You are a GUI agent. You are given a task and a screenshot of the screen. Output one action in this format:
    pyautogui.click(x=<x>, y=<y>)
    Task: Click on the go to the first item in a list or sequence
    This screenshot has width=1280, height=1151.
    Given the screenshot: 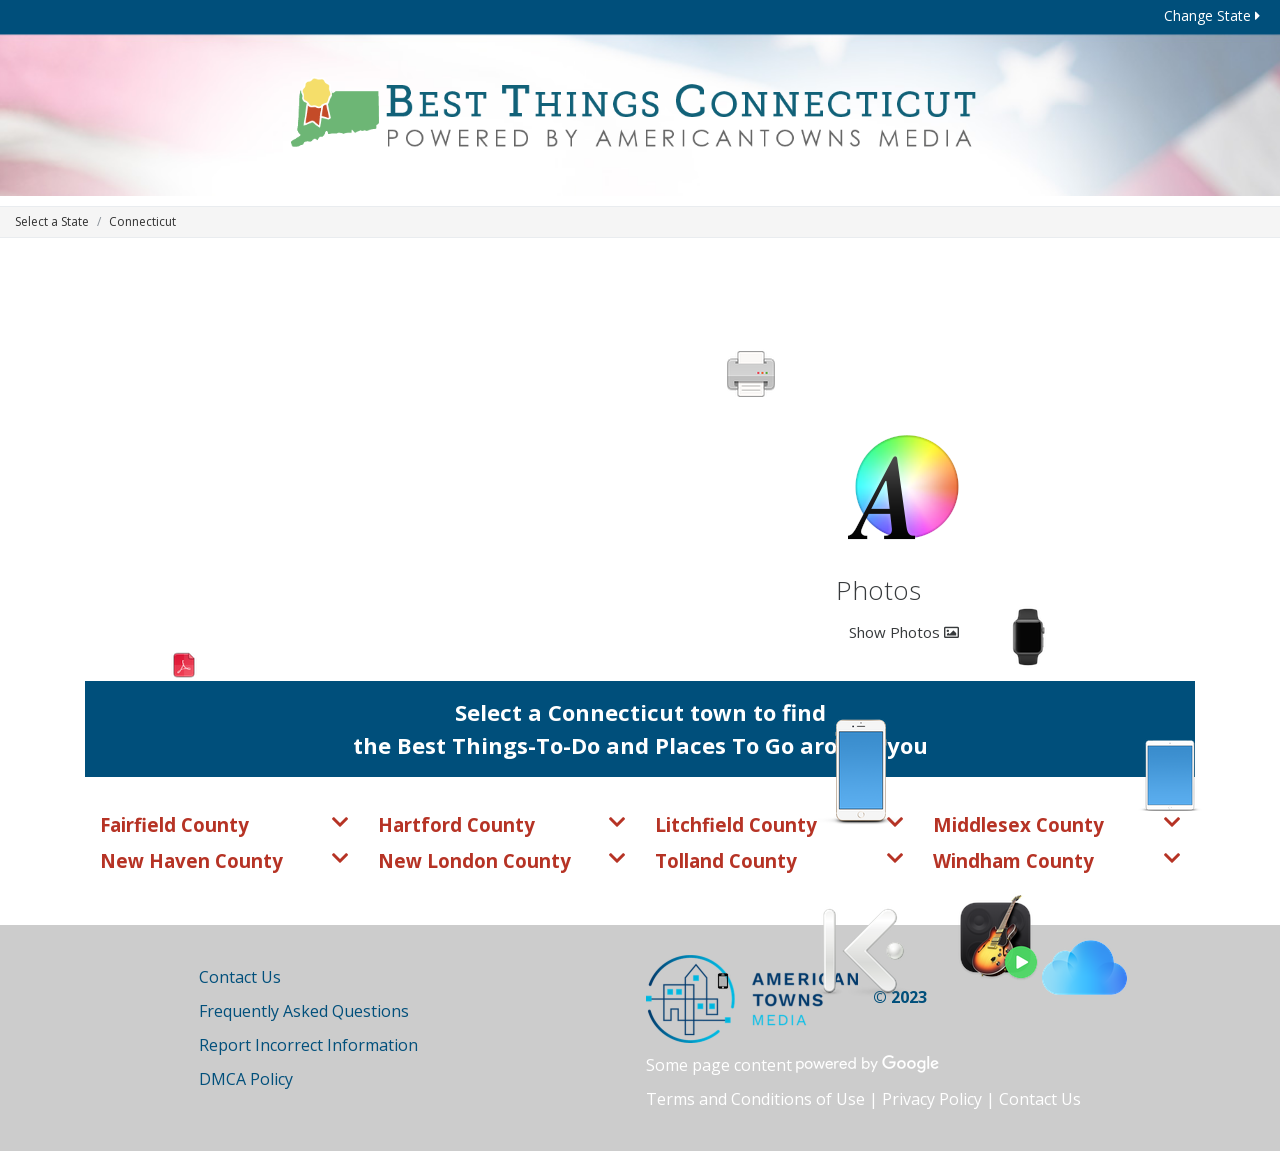 What is the action you would take?
    pyautogui.click(x=862, y=951)
    